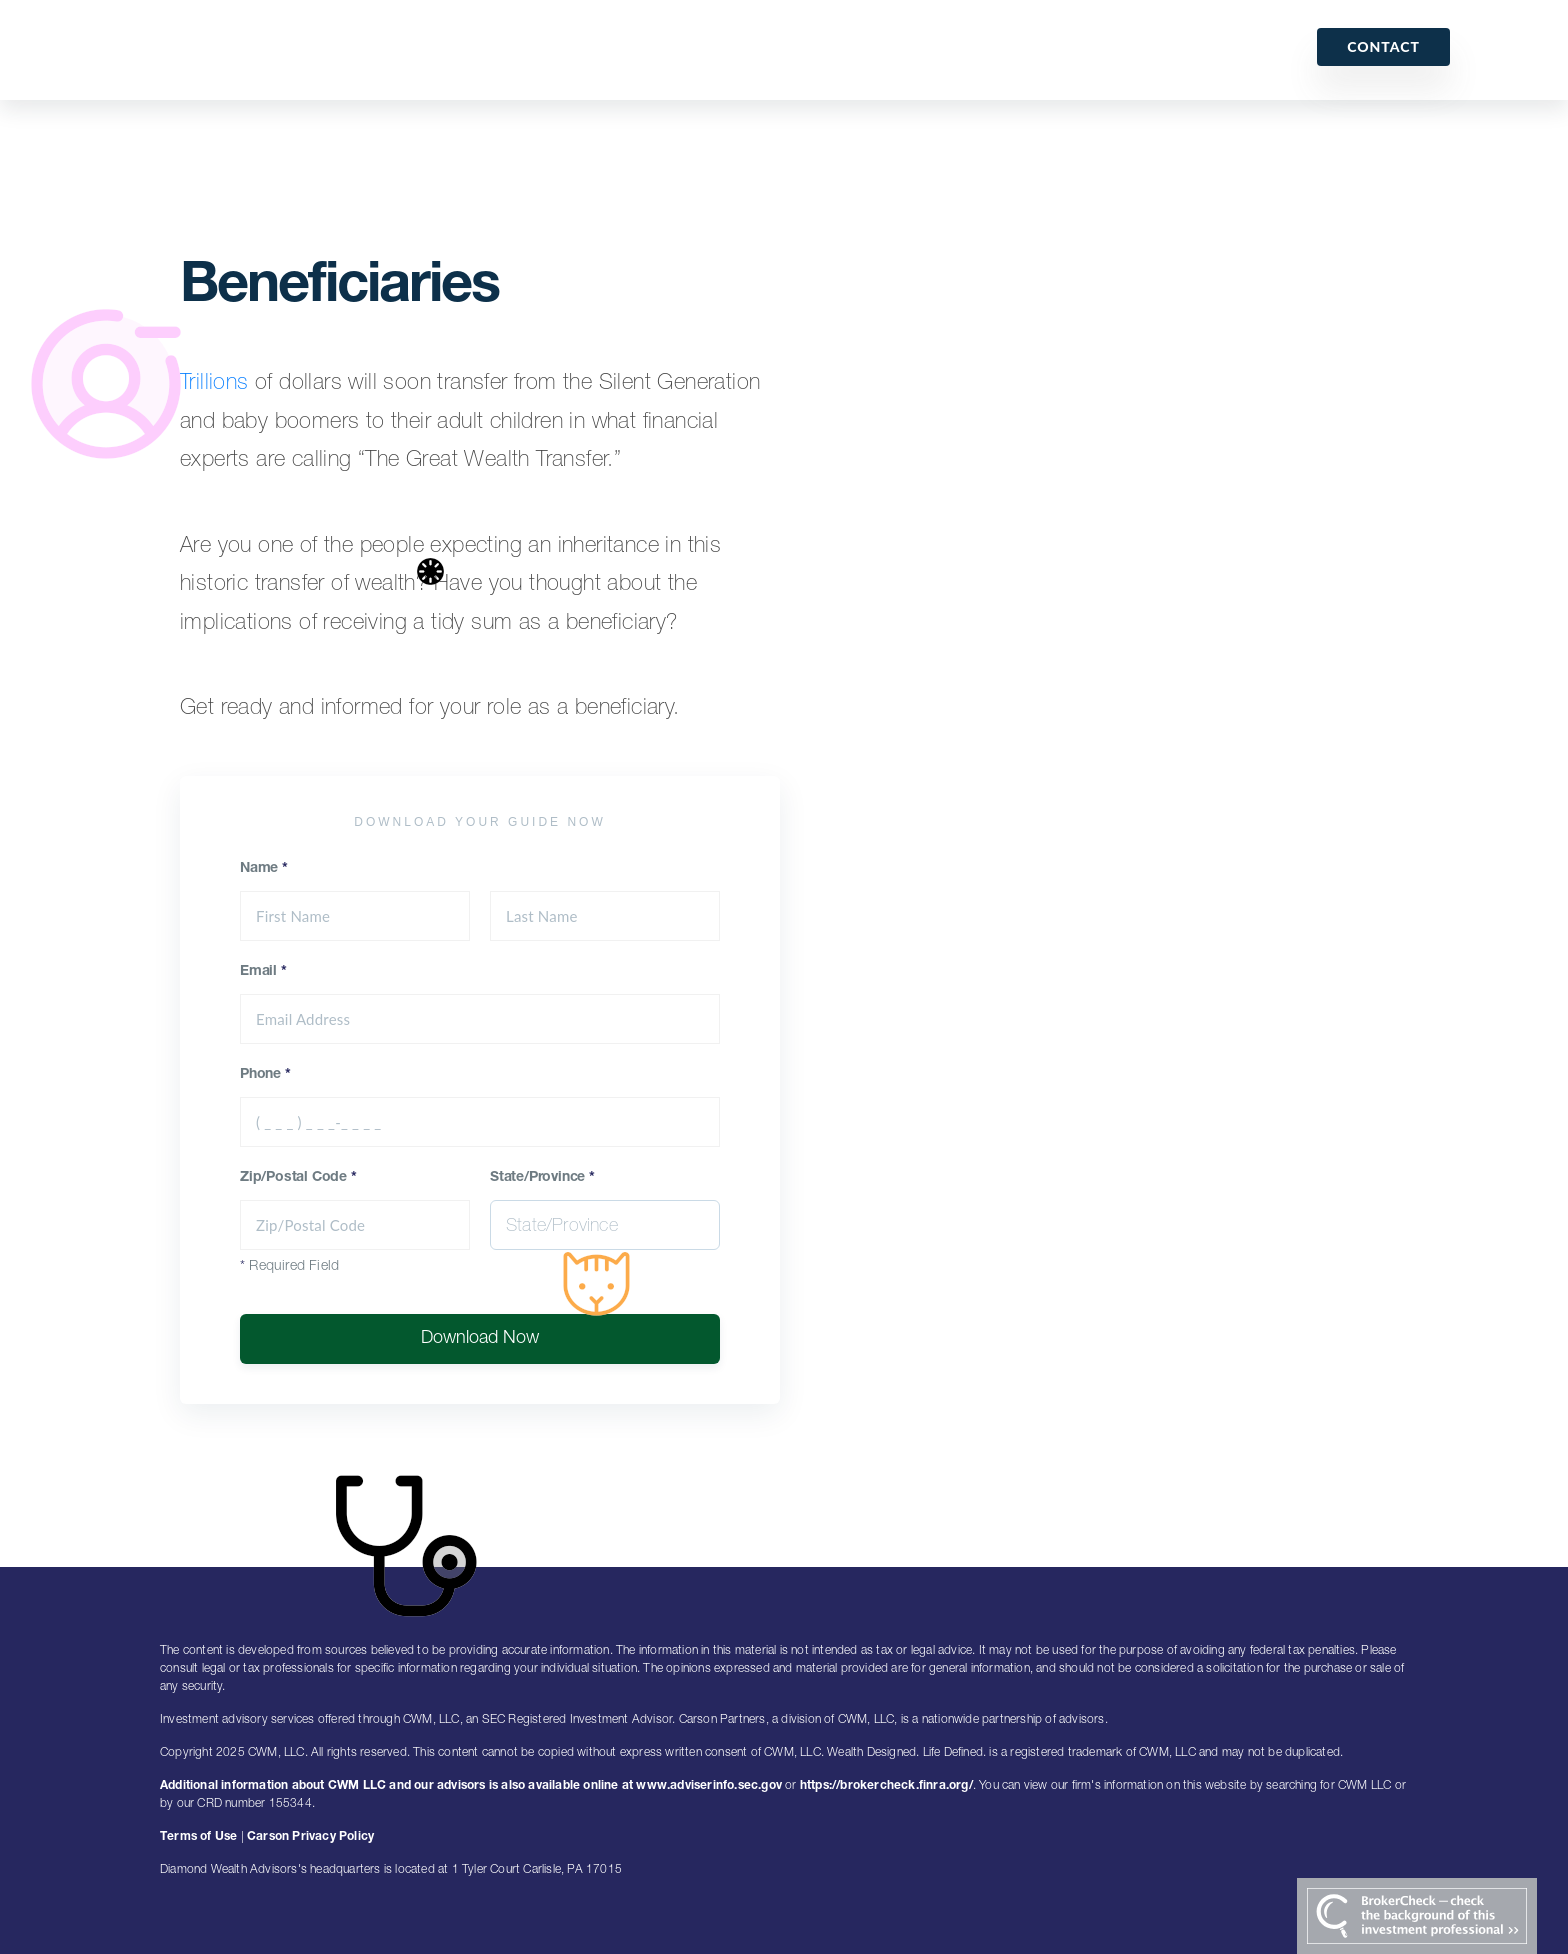  What do you see at coordinates (106, 384) in the screenshot?
I see `remove a user from your contacts` at bounding box center [106, 384].